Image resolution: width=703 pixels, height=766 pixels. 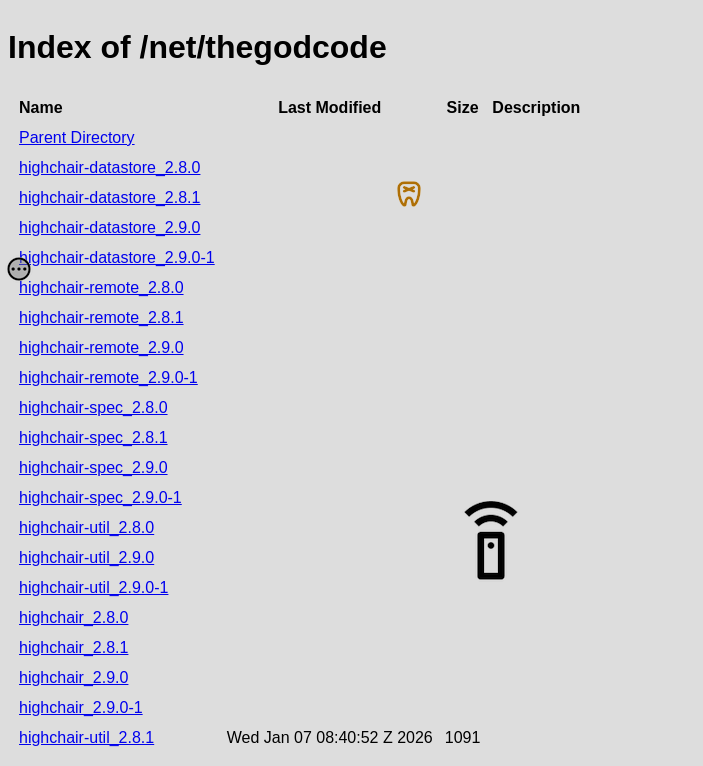 What do you see at coordinates (491, 542) in the screenshot?
I see `access remote control settings` at bounding box center [491, 542].